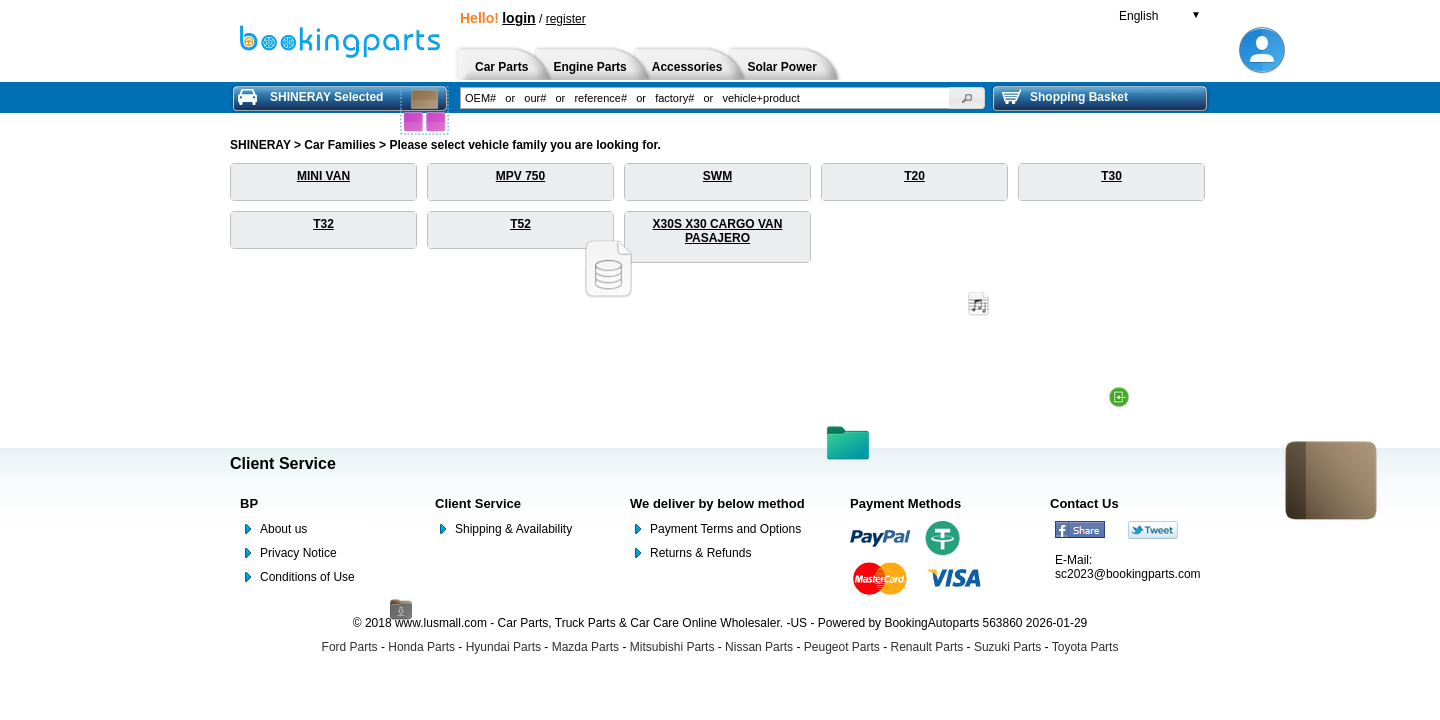  Describe the element at coordinates (978, 303) in the screenshot. I see `an audio melody file type` at that location.